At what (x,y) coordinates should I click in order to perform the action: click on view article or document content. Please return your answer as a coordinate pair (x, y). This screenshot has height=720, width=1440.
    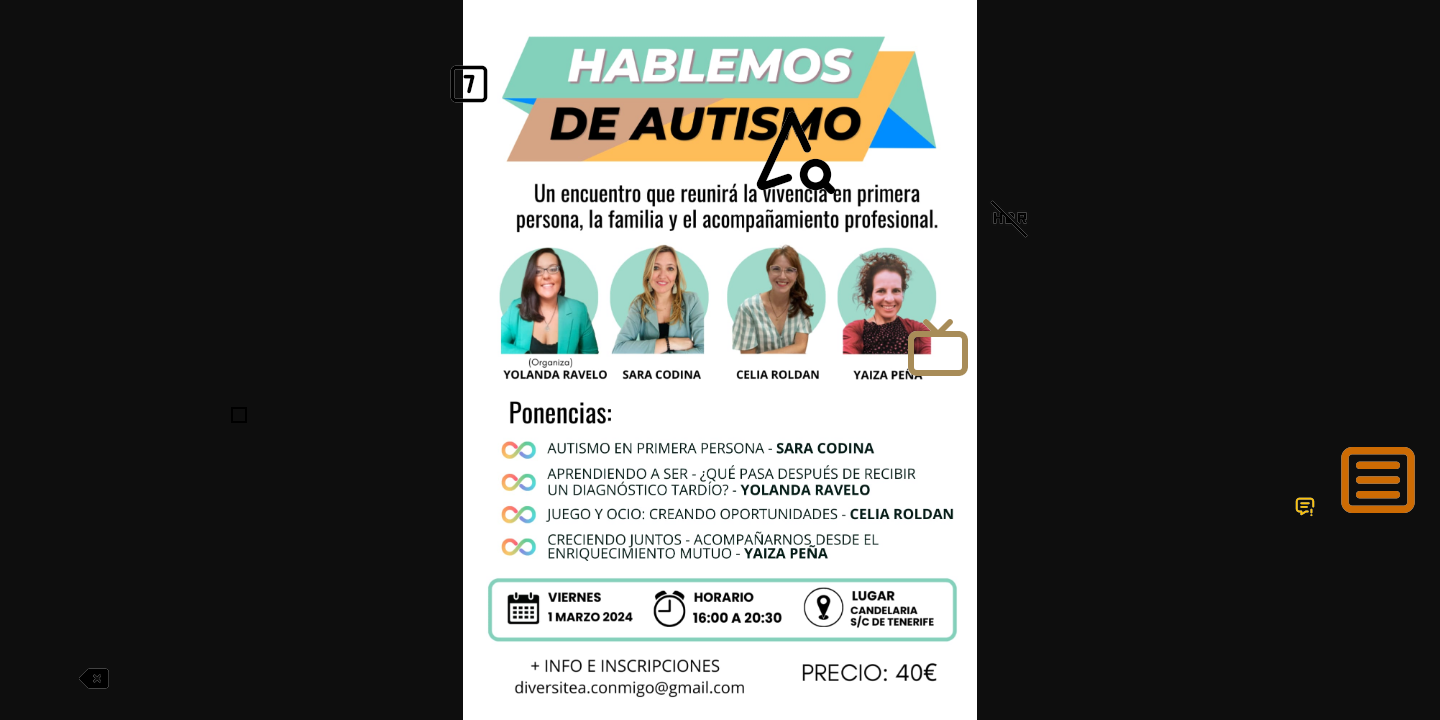
    Looking at the image, I should click on (1378, 480).